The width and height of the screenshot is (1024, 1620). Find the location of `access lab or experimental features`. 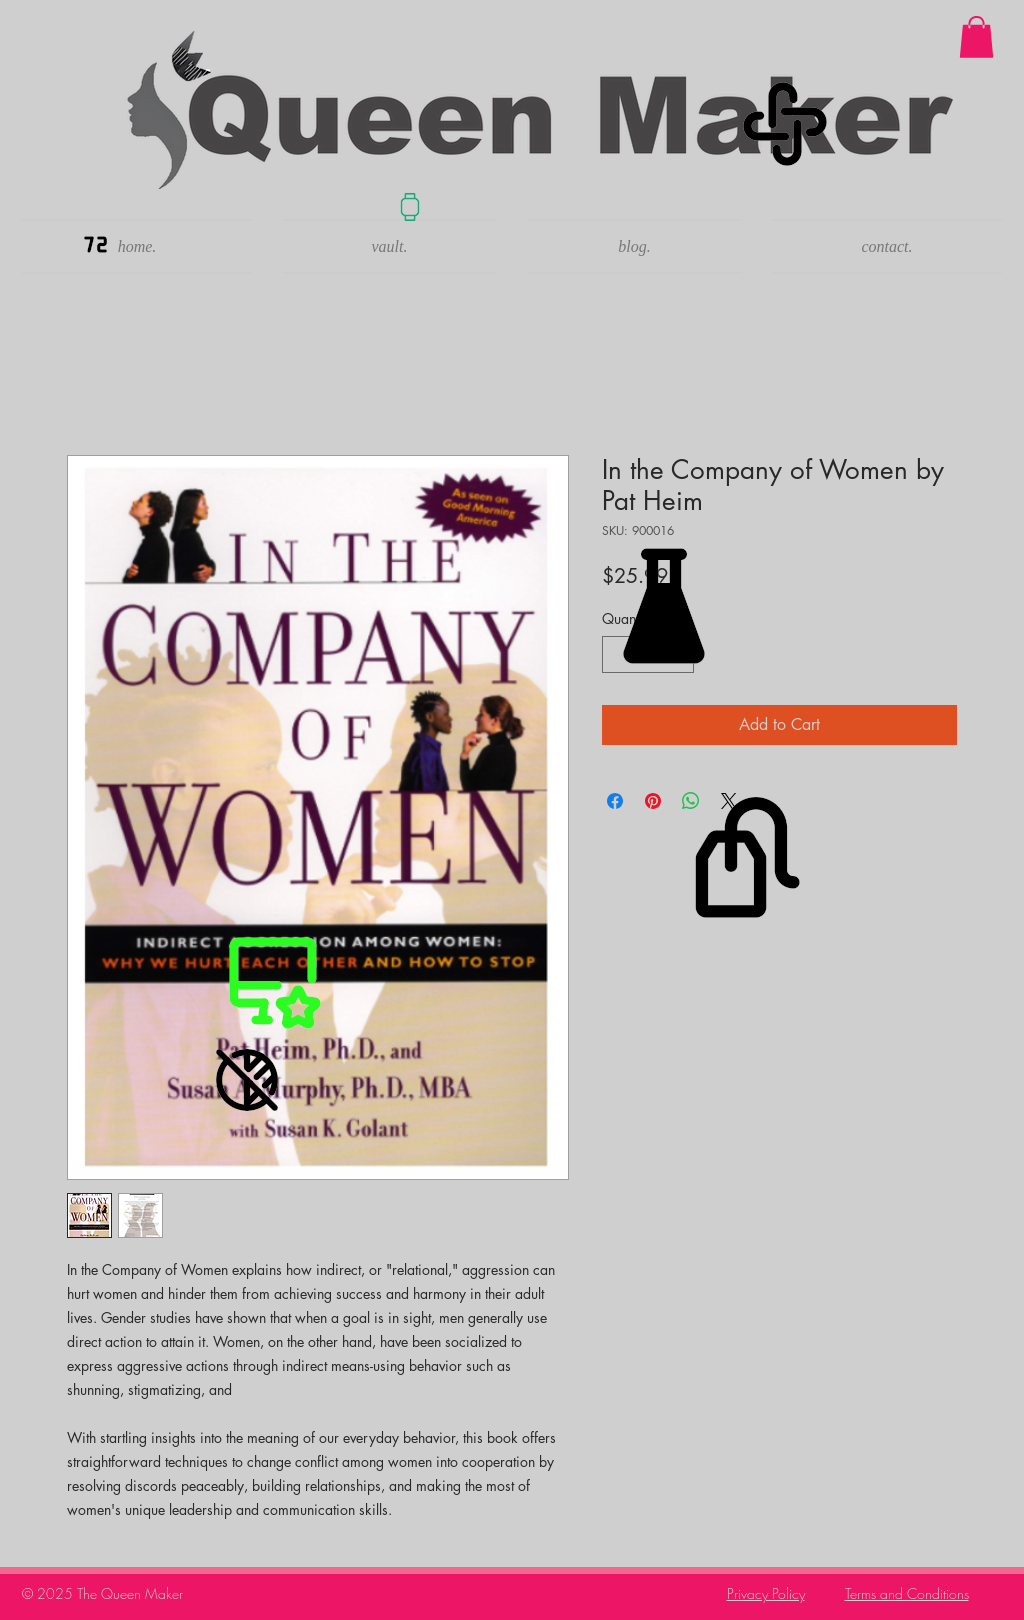

access lab or experimental features is located at coordinates (664, 606).